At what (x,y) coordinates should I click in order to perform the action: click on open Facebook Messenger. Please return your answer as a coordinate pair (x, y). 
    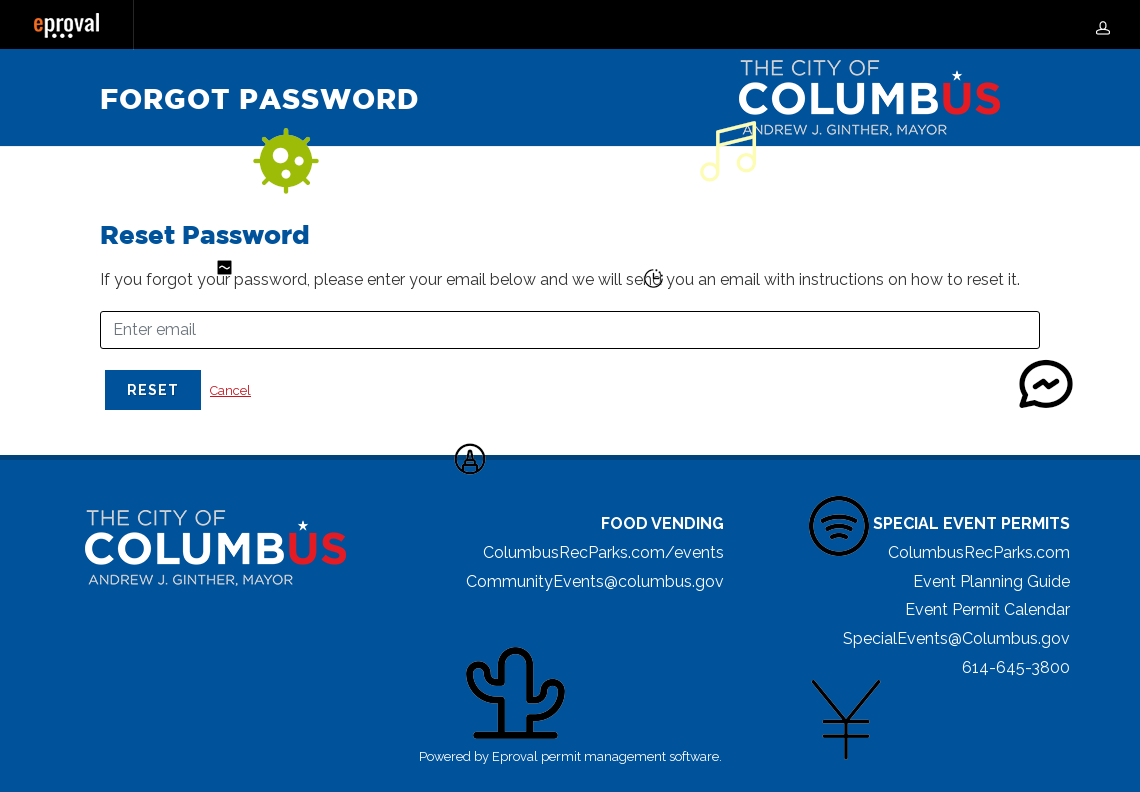
    Looking at the image, I should click on (1046, 384).